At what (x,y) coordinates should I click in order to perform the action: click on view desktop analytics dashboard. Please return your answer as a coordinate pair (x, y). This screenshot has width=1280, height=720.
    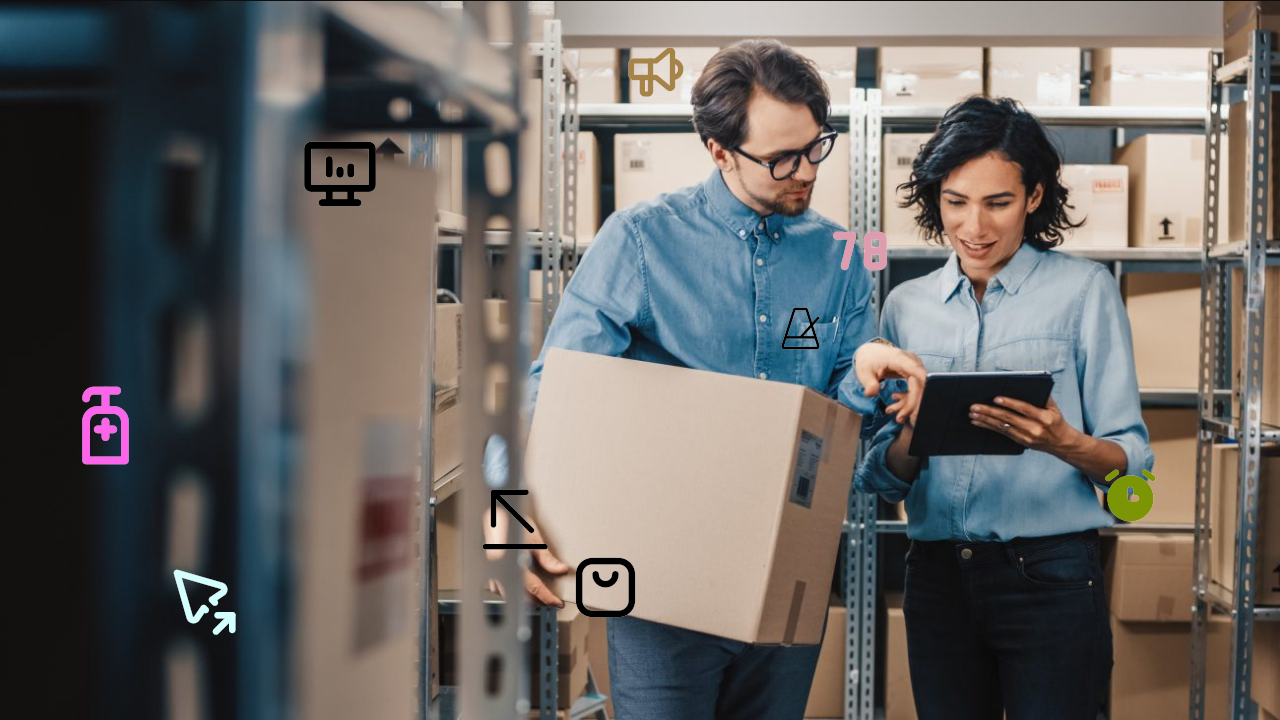
    Looking at the image, I should click on (340, 174).